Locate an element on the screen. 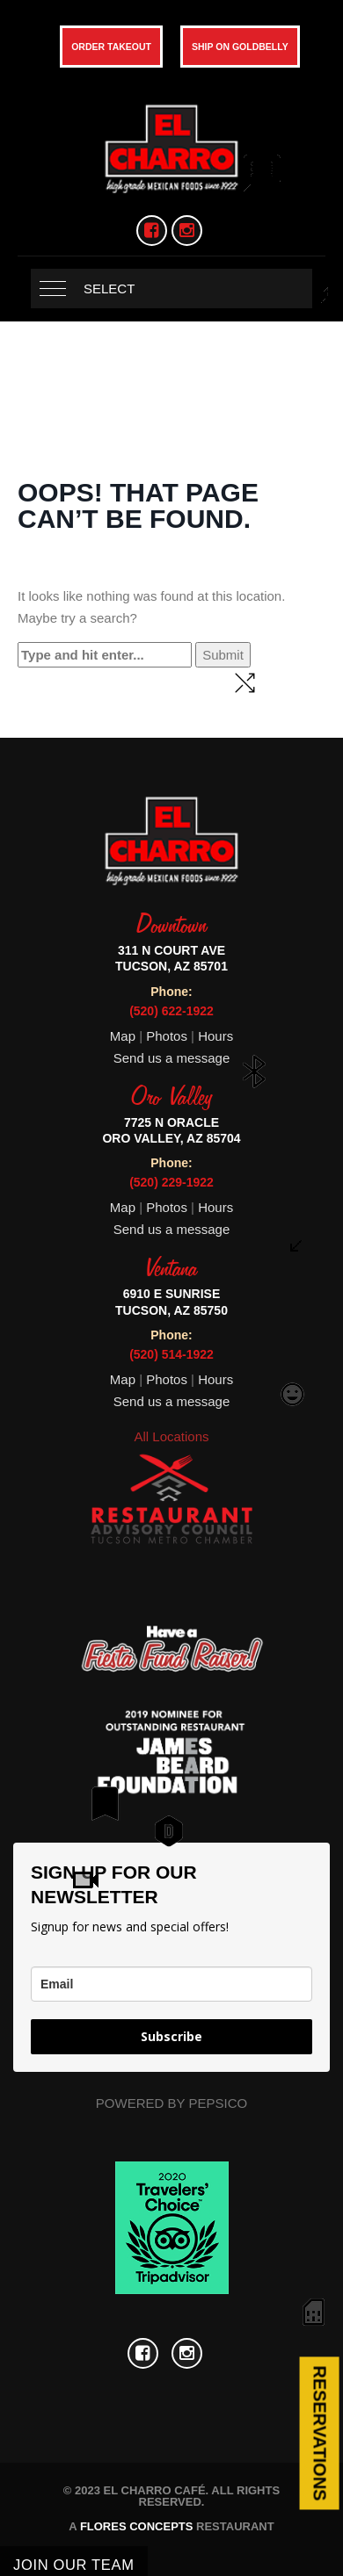 The height and width of the screenshot is (2576, 343). insert an emoji or emoticon is located at coordinates (292, 1394).